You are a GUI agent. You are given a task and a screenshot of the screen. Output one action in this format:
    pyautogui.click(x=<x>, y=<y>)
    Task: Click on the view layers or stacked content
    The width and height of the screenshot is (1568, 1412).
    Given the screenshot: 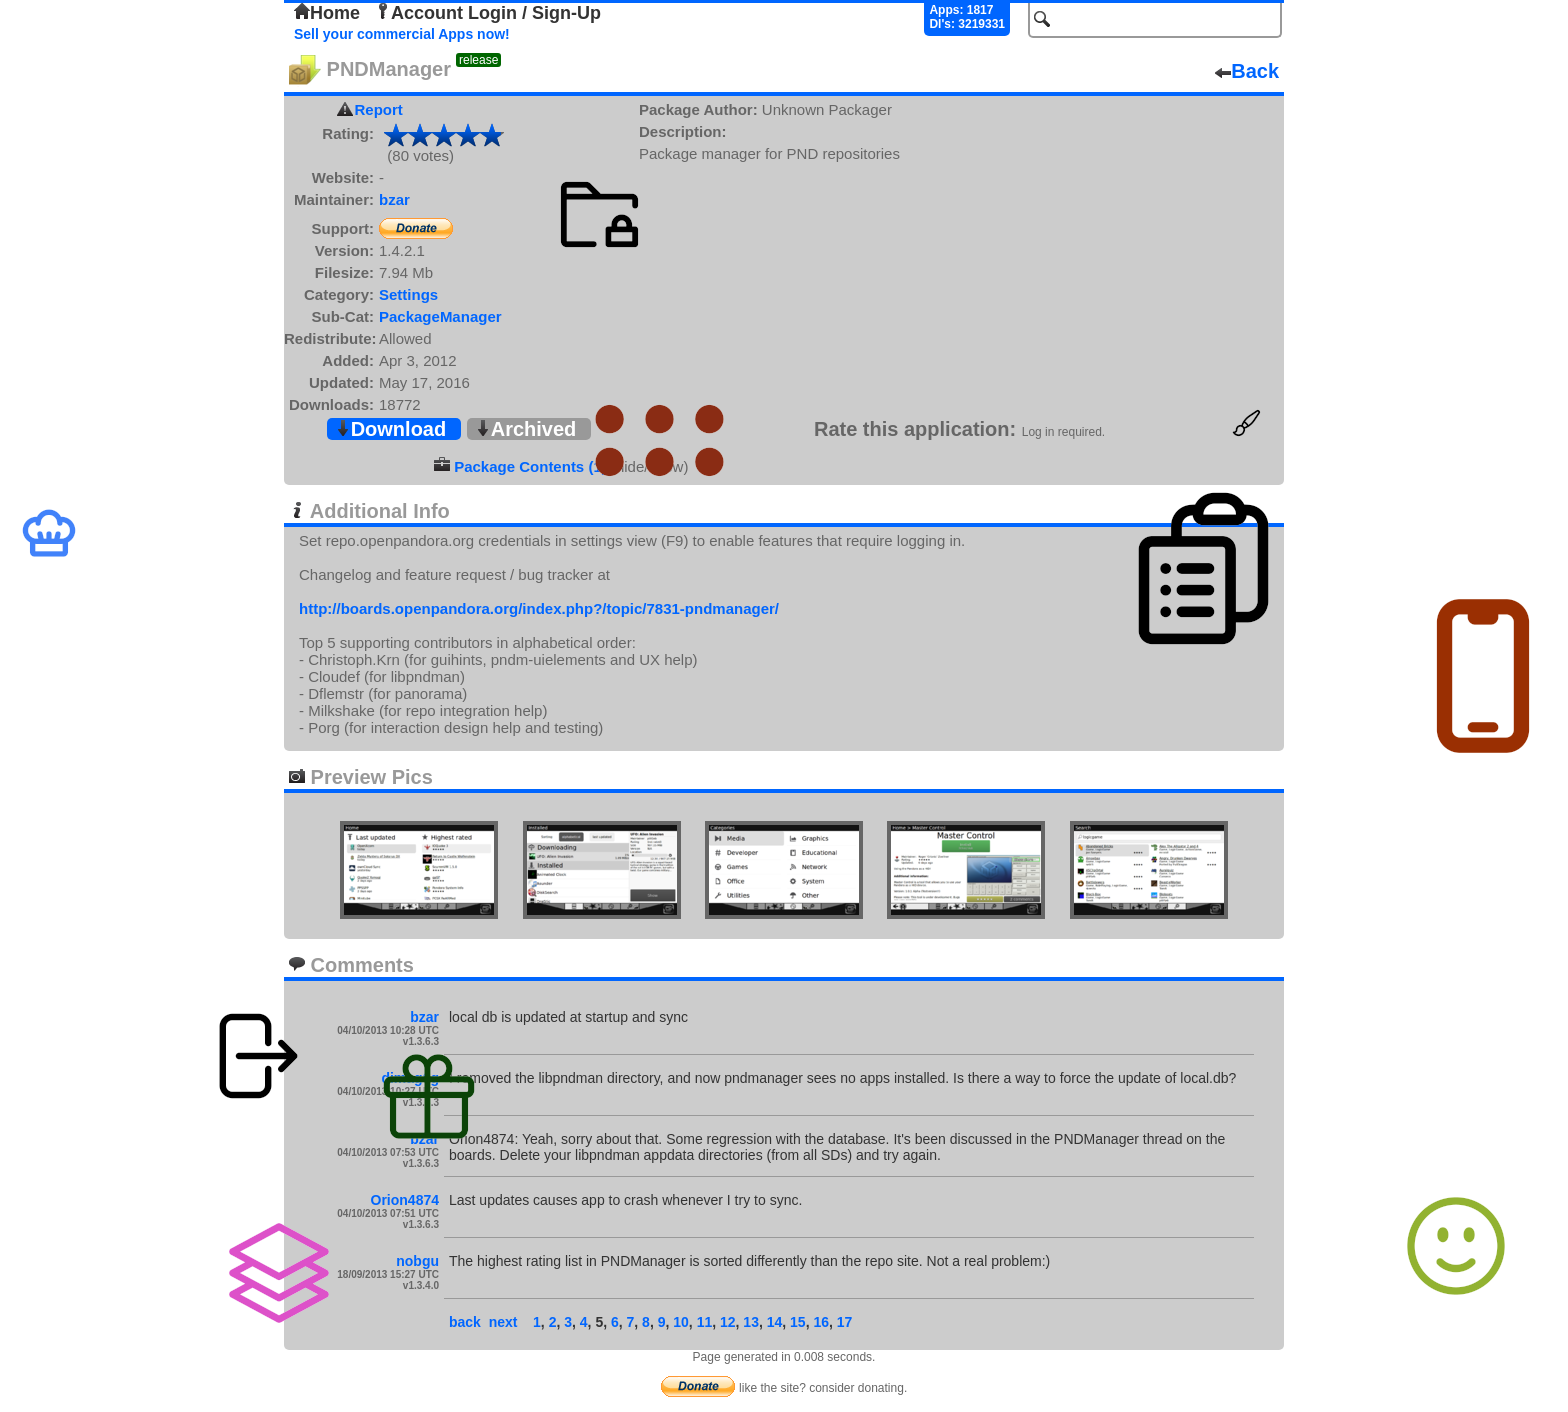 What is the action you would take?
    pyautogui.click(x=279, y=1273)
    